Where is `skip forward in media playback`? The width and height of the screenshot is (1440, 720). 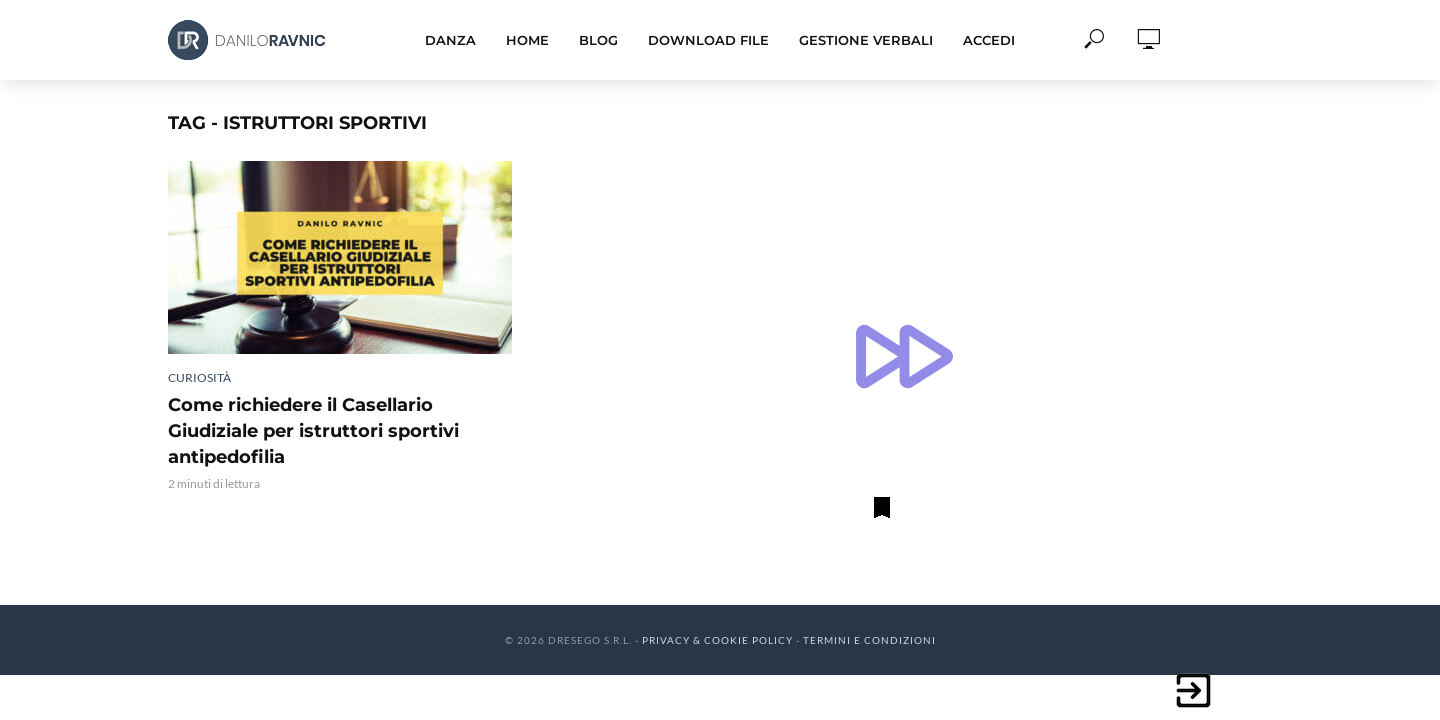 skip forward in media playback is located at coordinates (899, 356).